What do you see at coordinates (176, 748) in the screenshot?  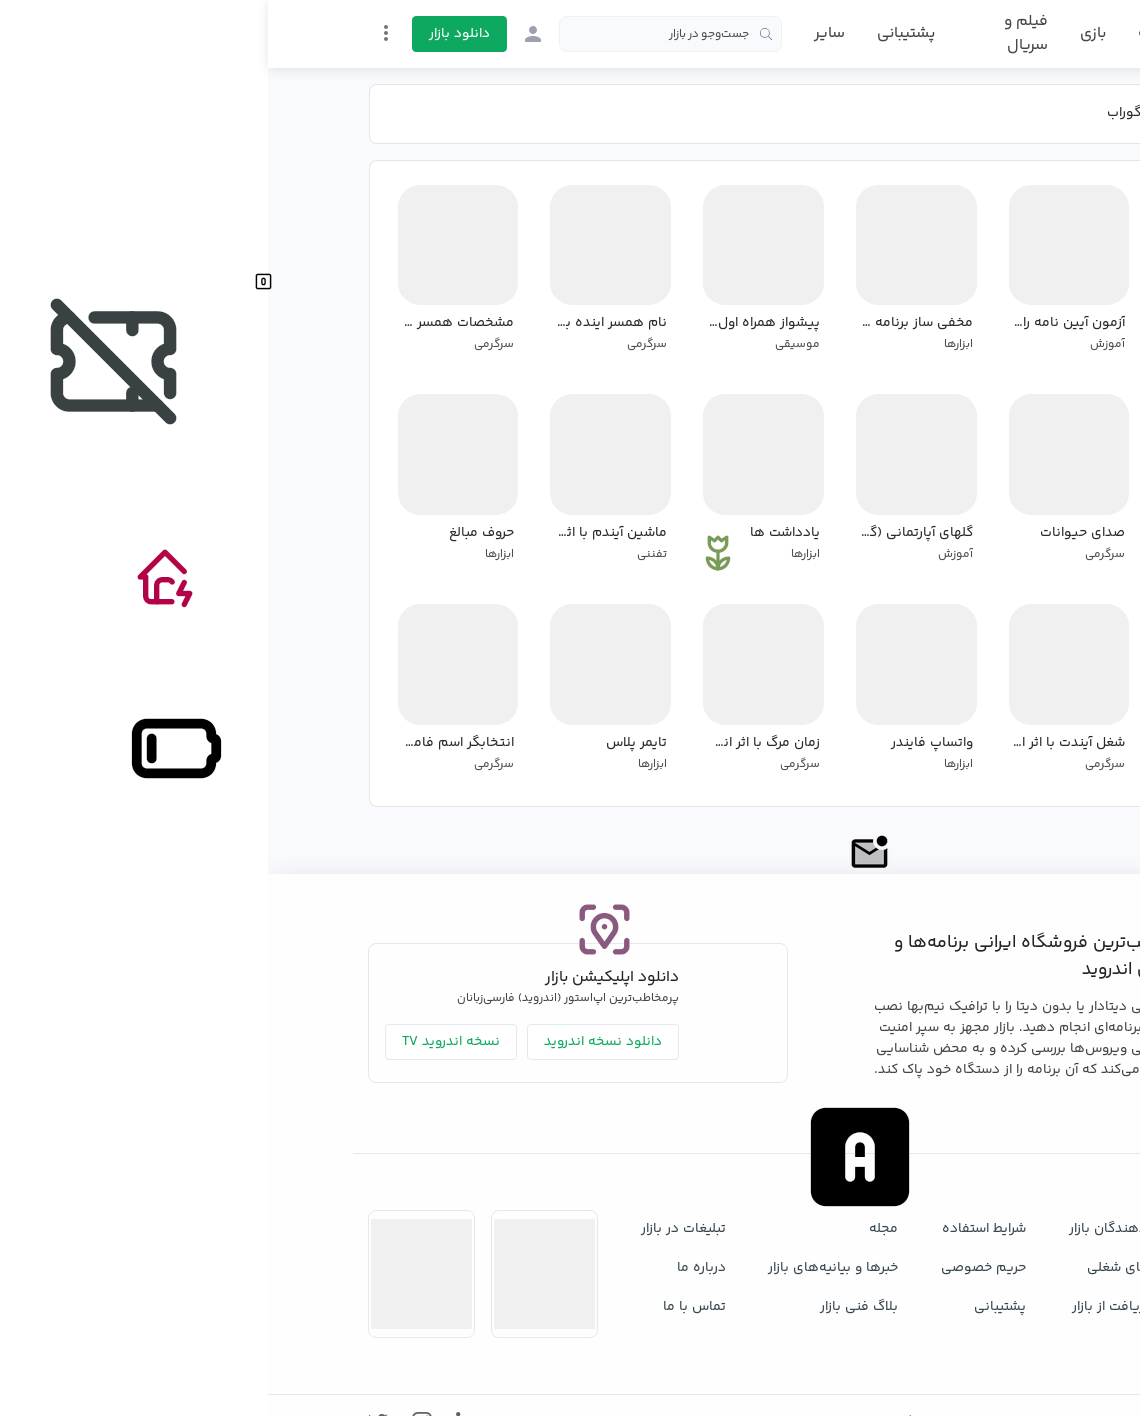 I see `indicates low battery level` at bounding box center [176, 748].